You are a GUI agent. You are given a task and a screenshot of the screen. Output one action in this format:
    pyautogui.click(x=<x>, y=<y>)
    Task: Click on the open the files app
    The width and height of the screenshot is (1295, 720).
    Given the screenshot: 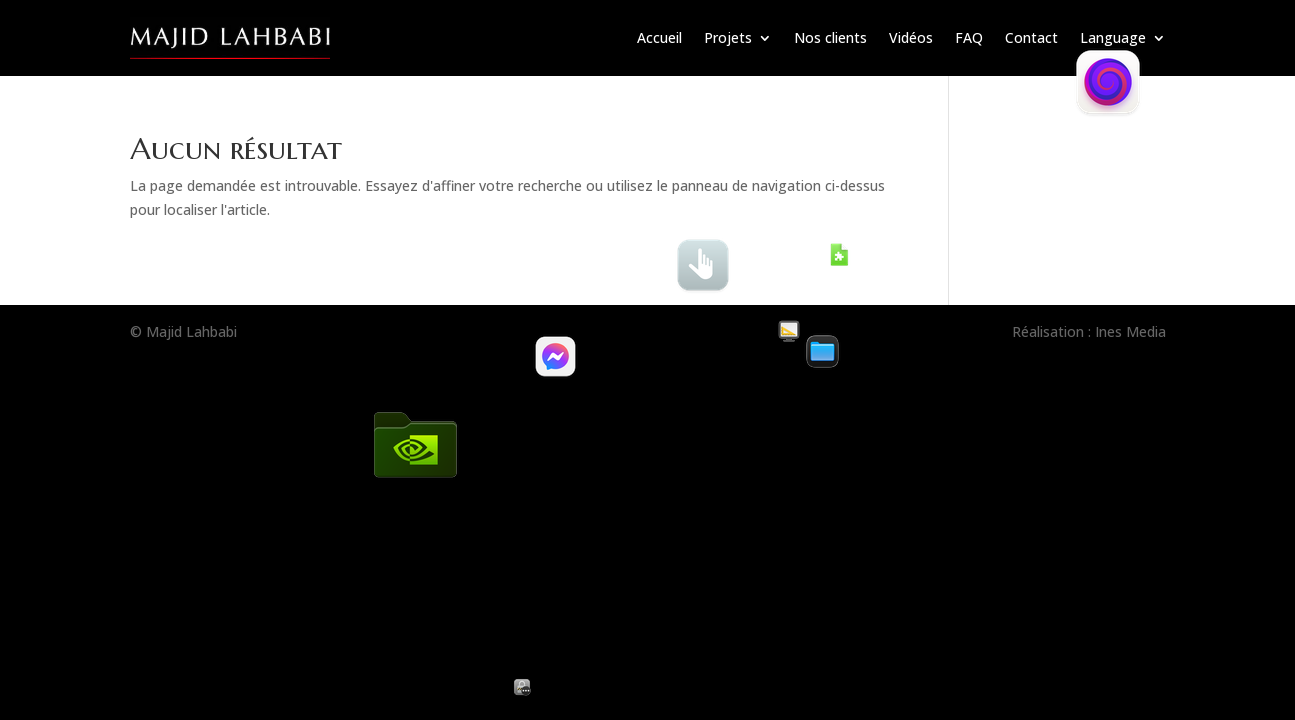 What is the action you would take?
    pyautogui.click(x=822, y=351)
    